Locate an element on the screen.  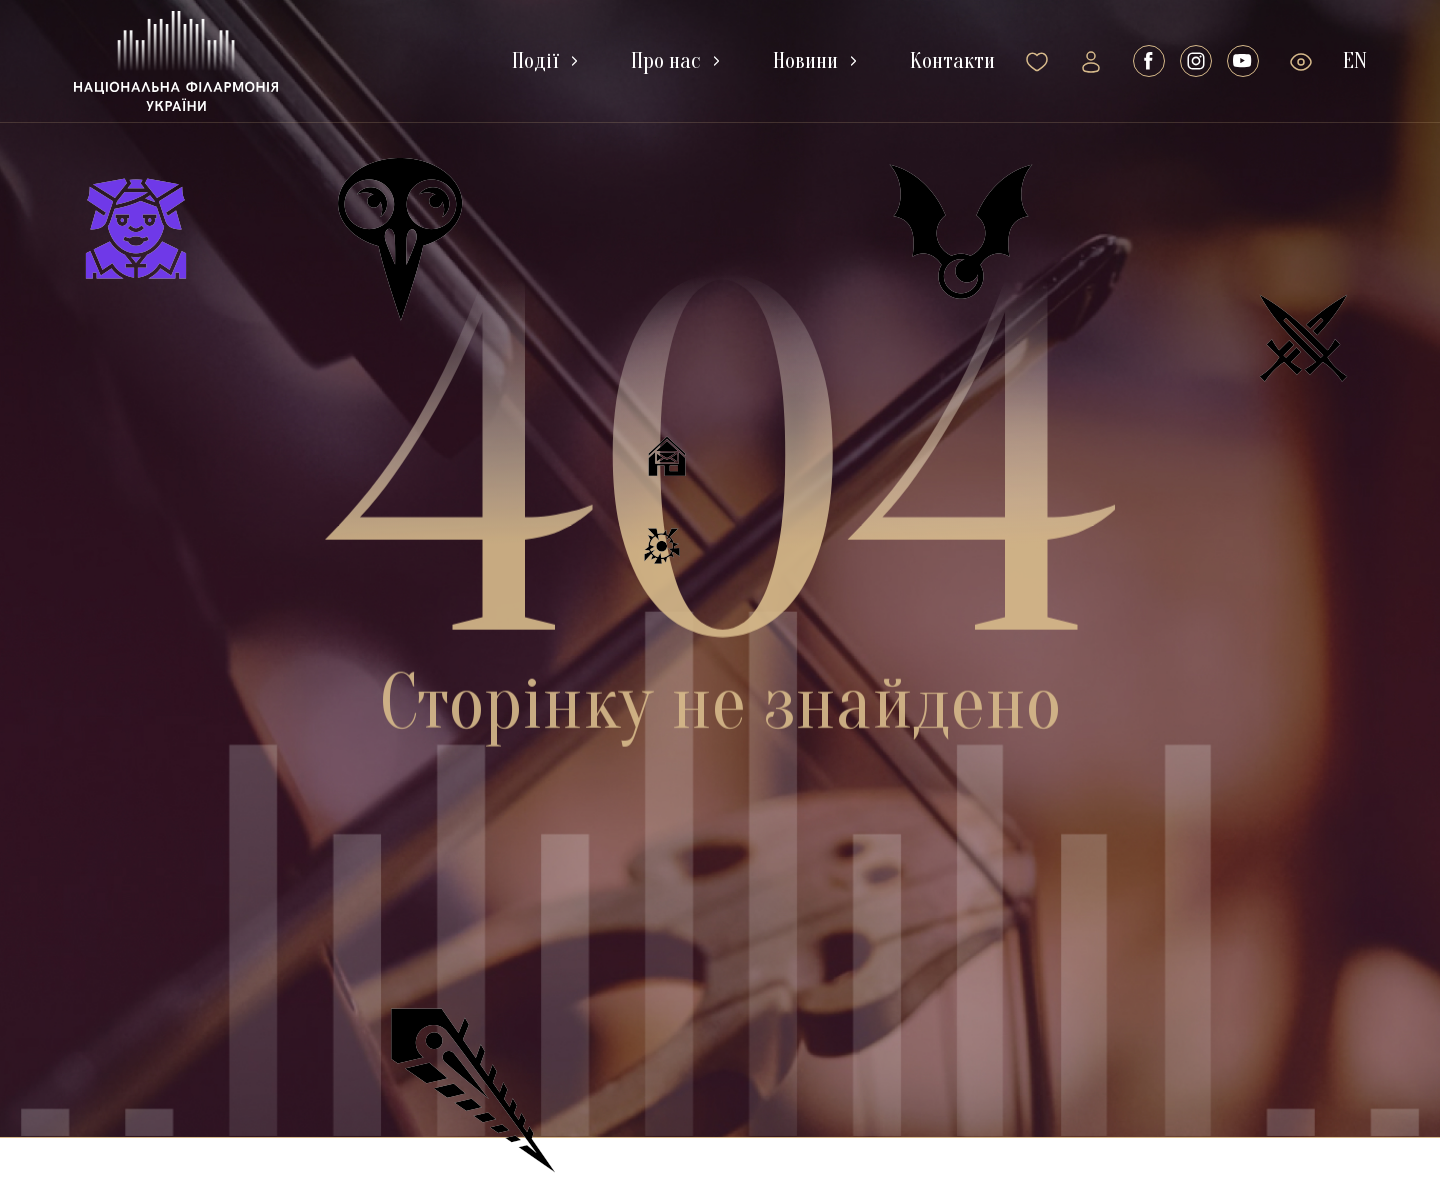
select a bird mask avatar or character is located at coordinates (401, 238).